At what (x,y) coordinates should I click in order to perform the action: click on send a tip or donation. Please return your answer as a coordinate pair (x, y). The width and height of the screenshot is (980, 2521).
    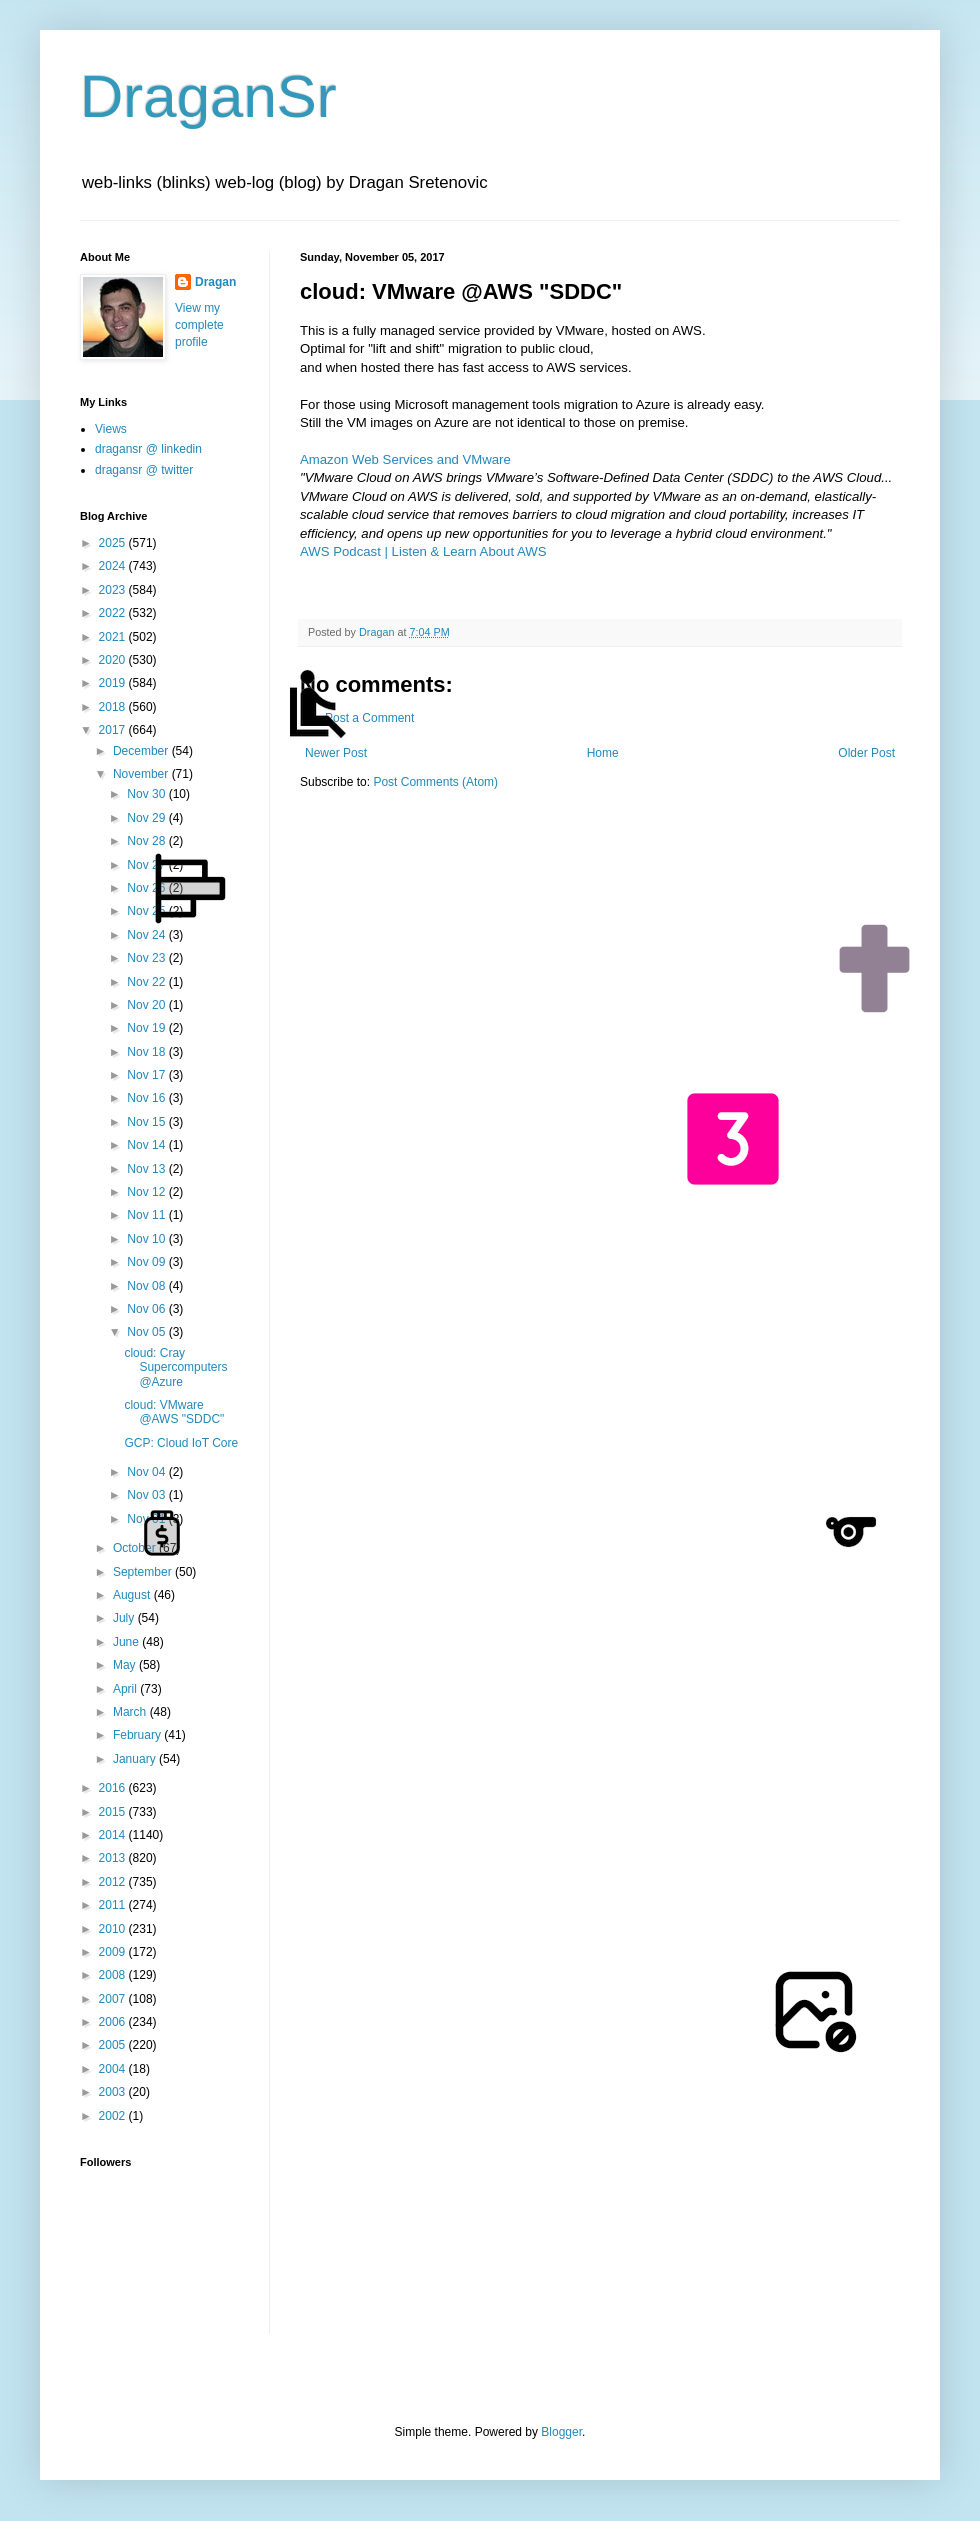
    Looking at the image, I should click on (162, 1533).